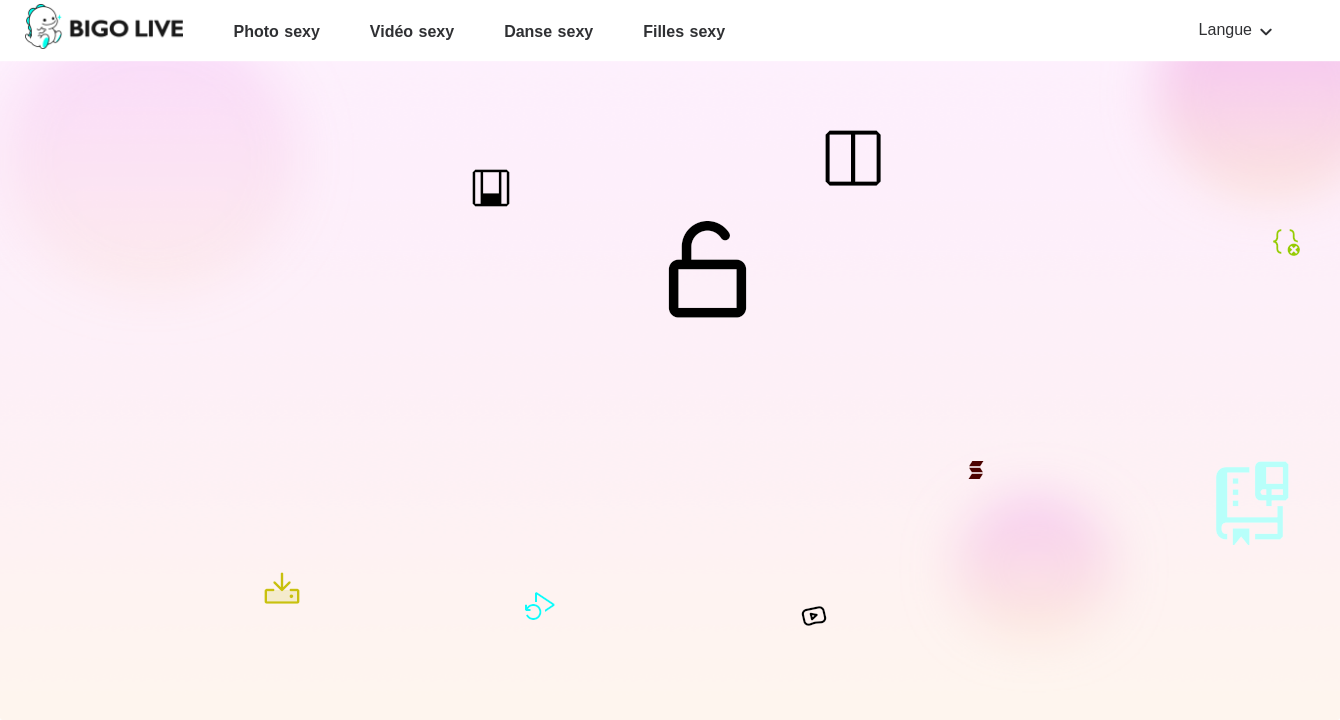 The height and width of the screenshot is (720, 1340). Describe the element at coordinates (976, 470) in the screenshot. I see `view stacked layers or map overlays` at that location.